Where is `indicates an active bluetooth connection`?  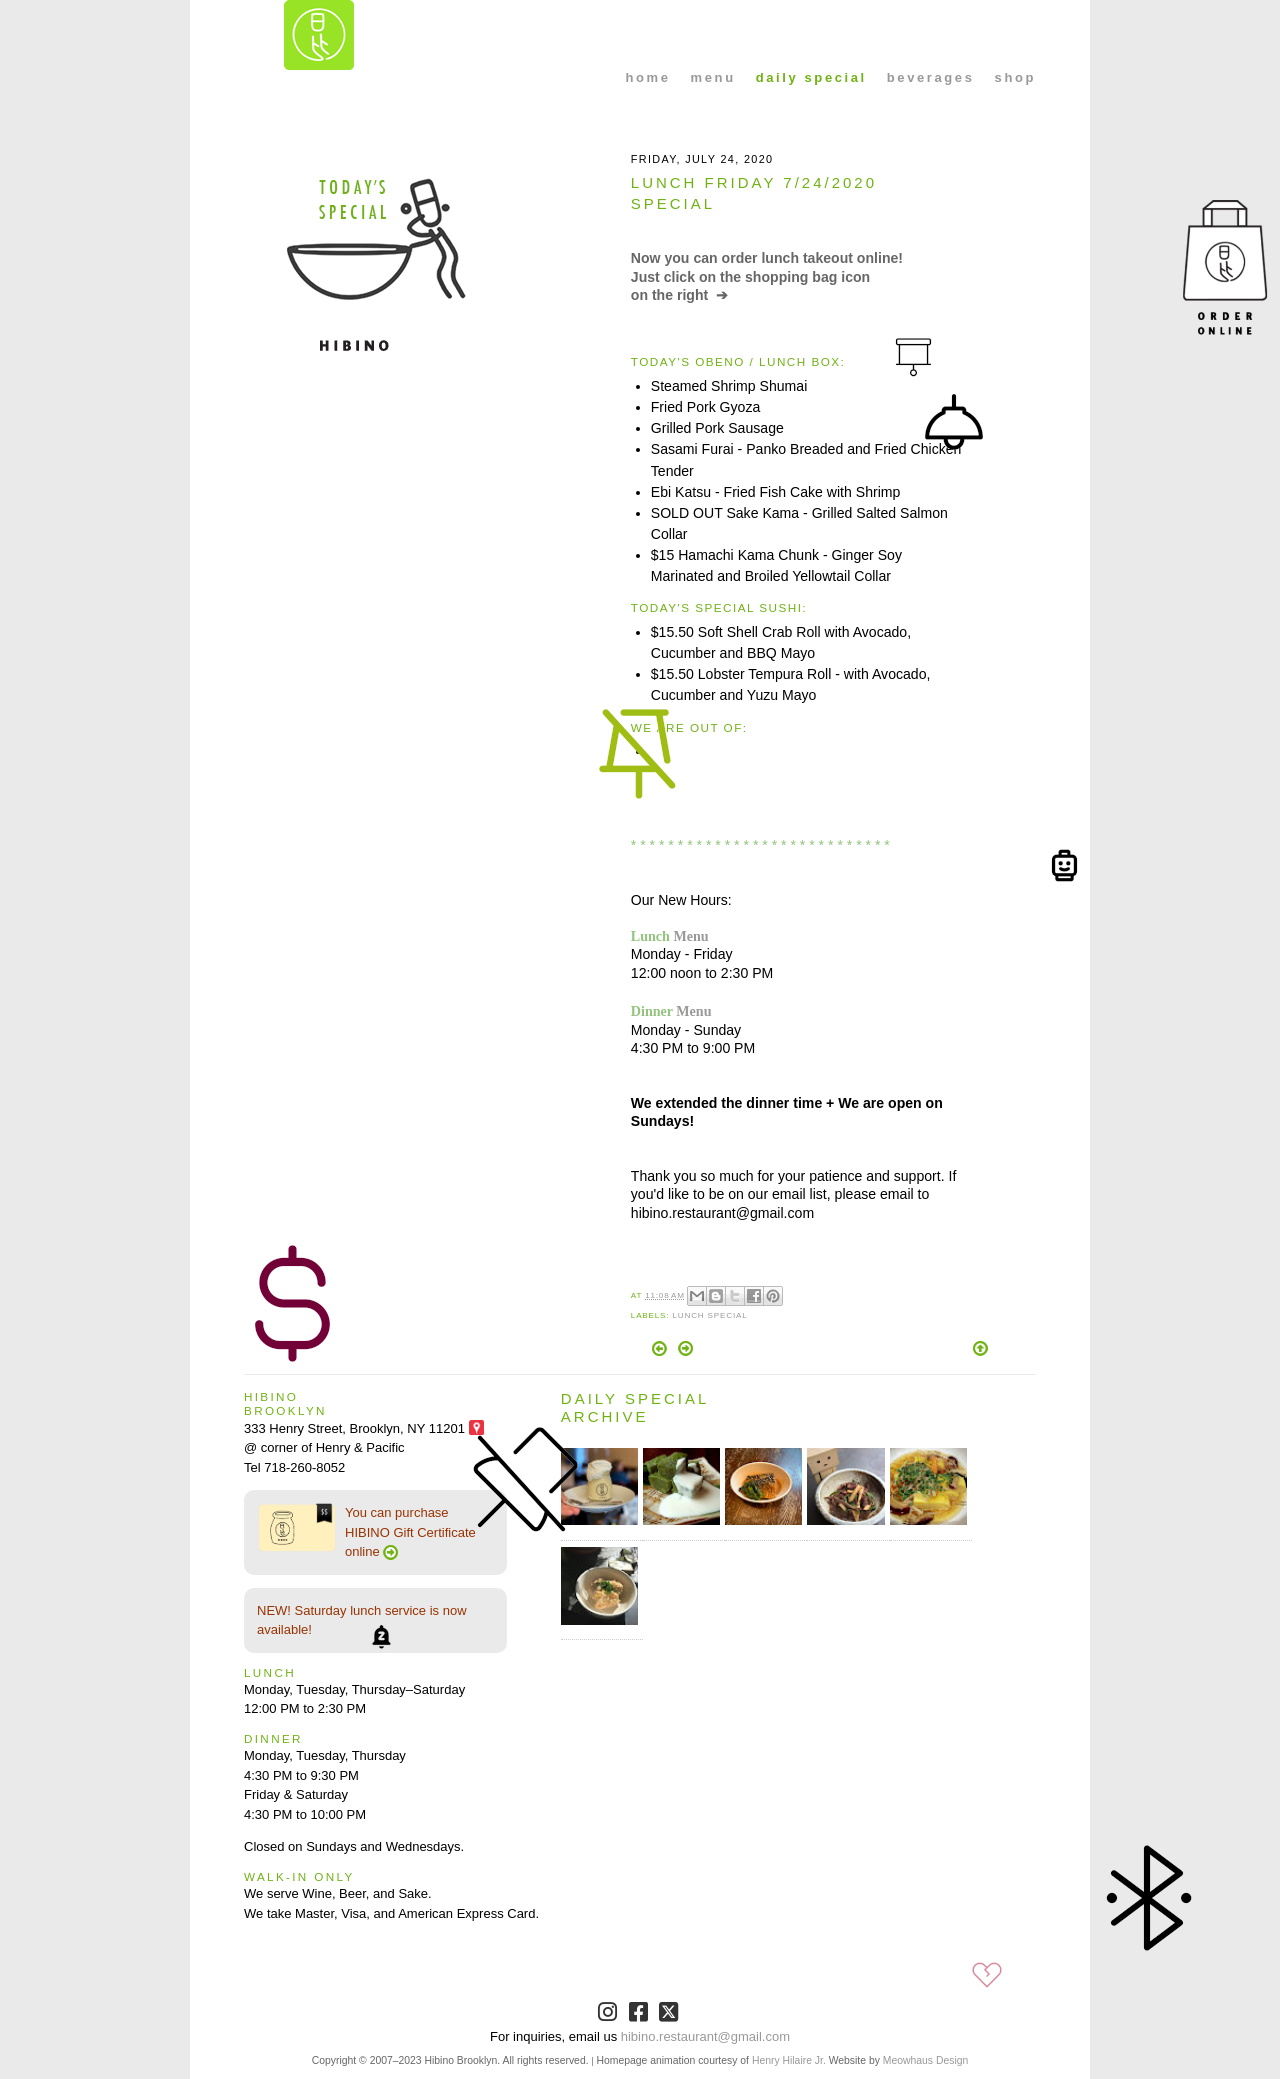 indicates an active bluetooth connection is located at coordinates (1147, 1898).